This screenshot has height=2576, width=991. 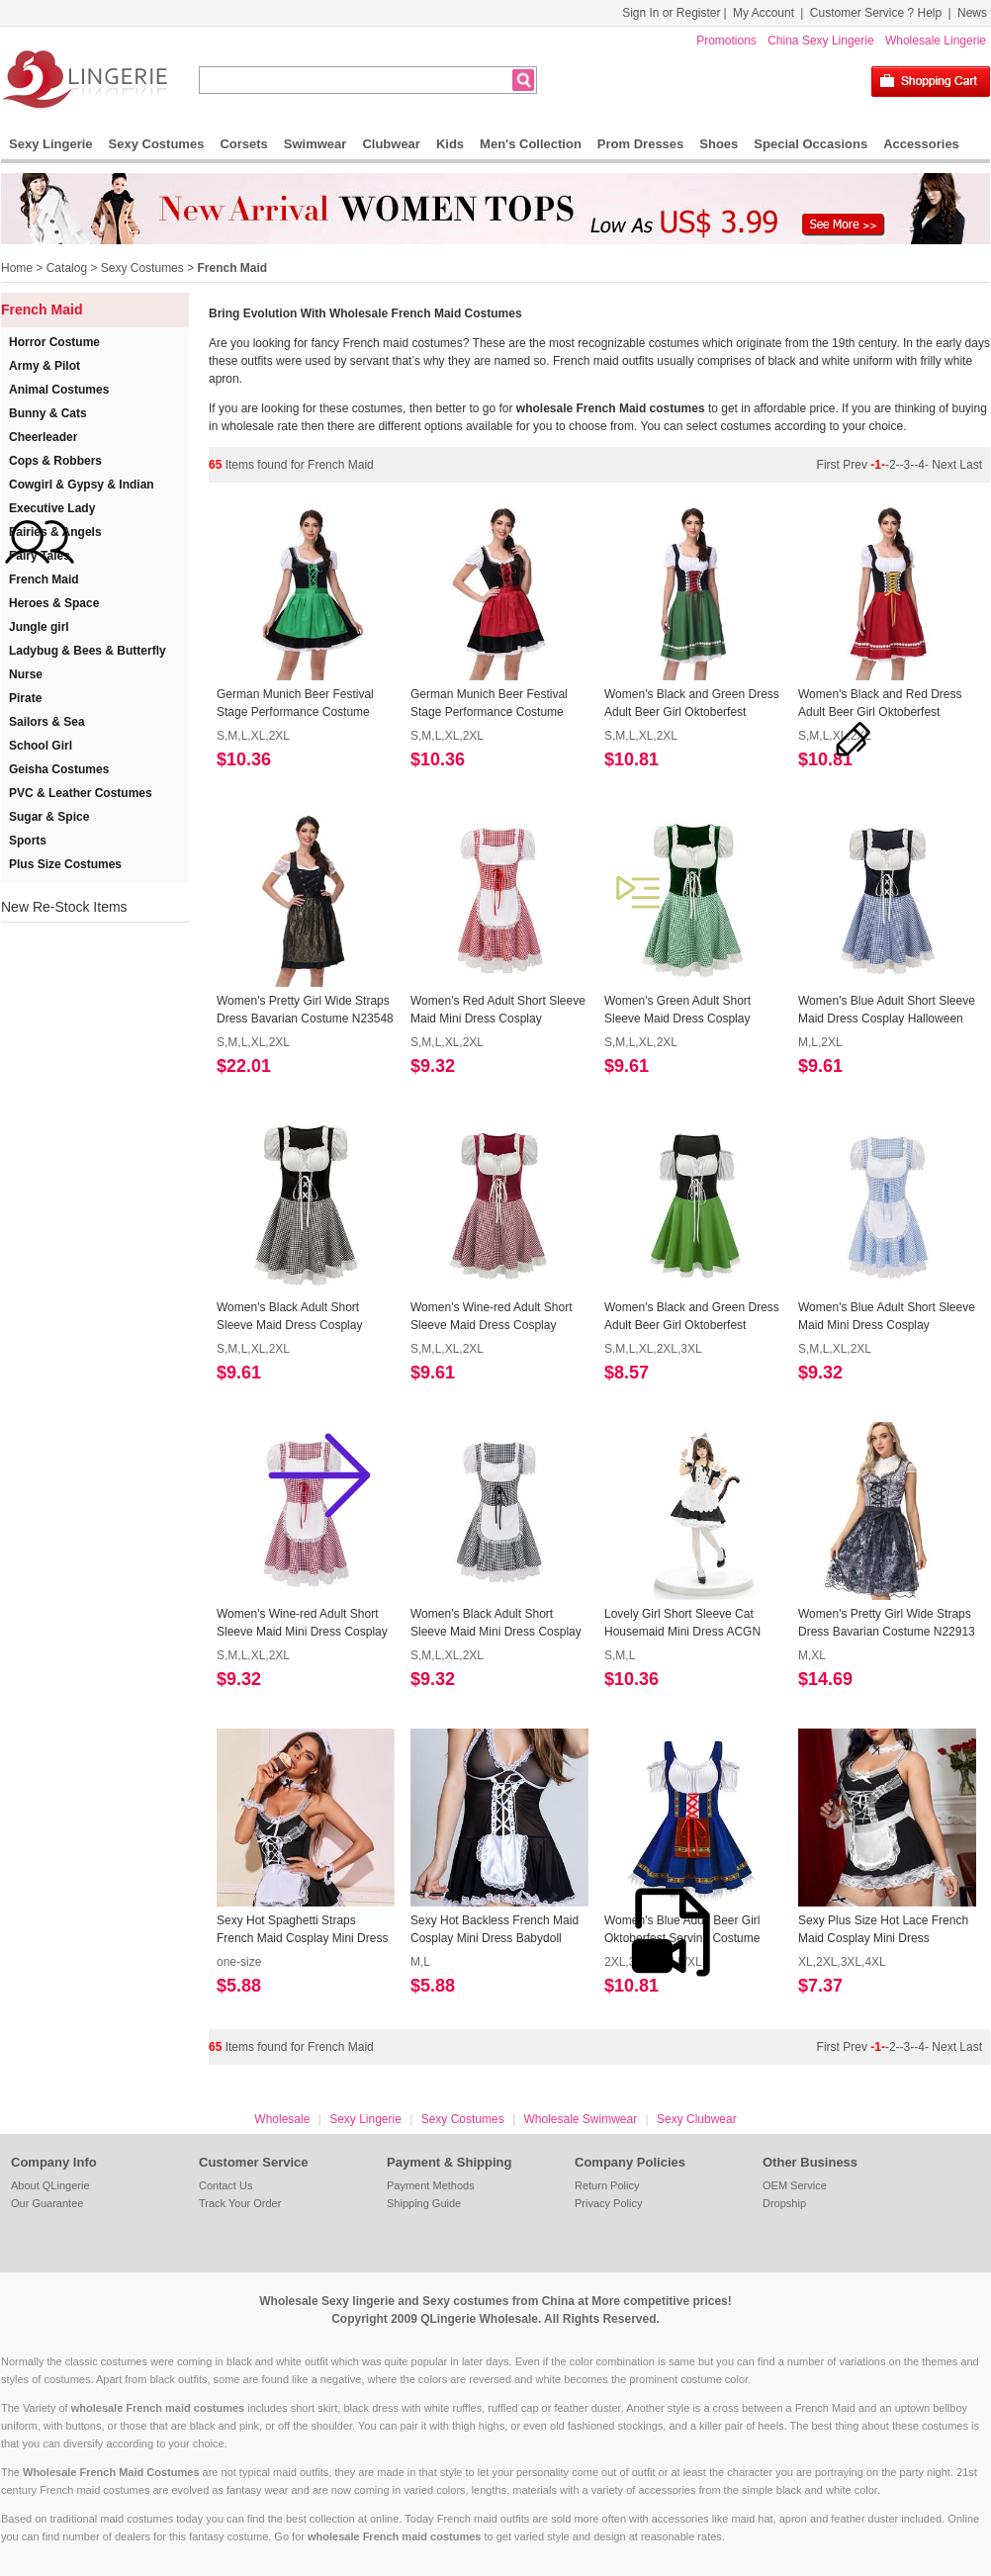 I want to click on view all users or contacts, so click(x=40, y=542).